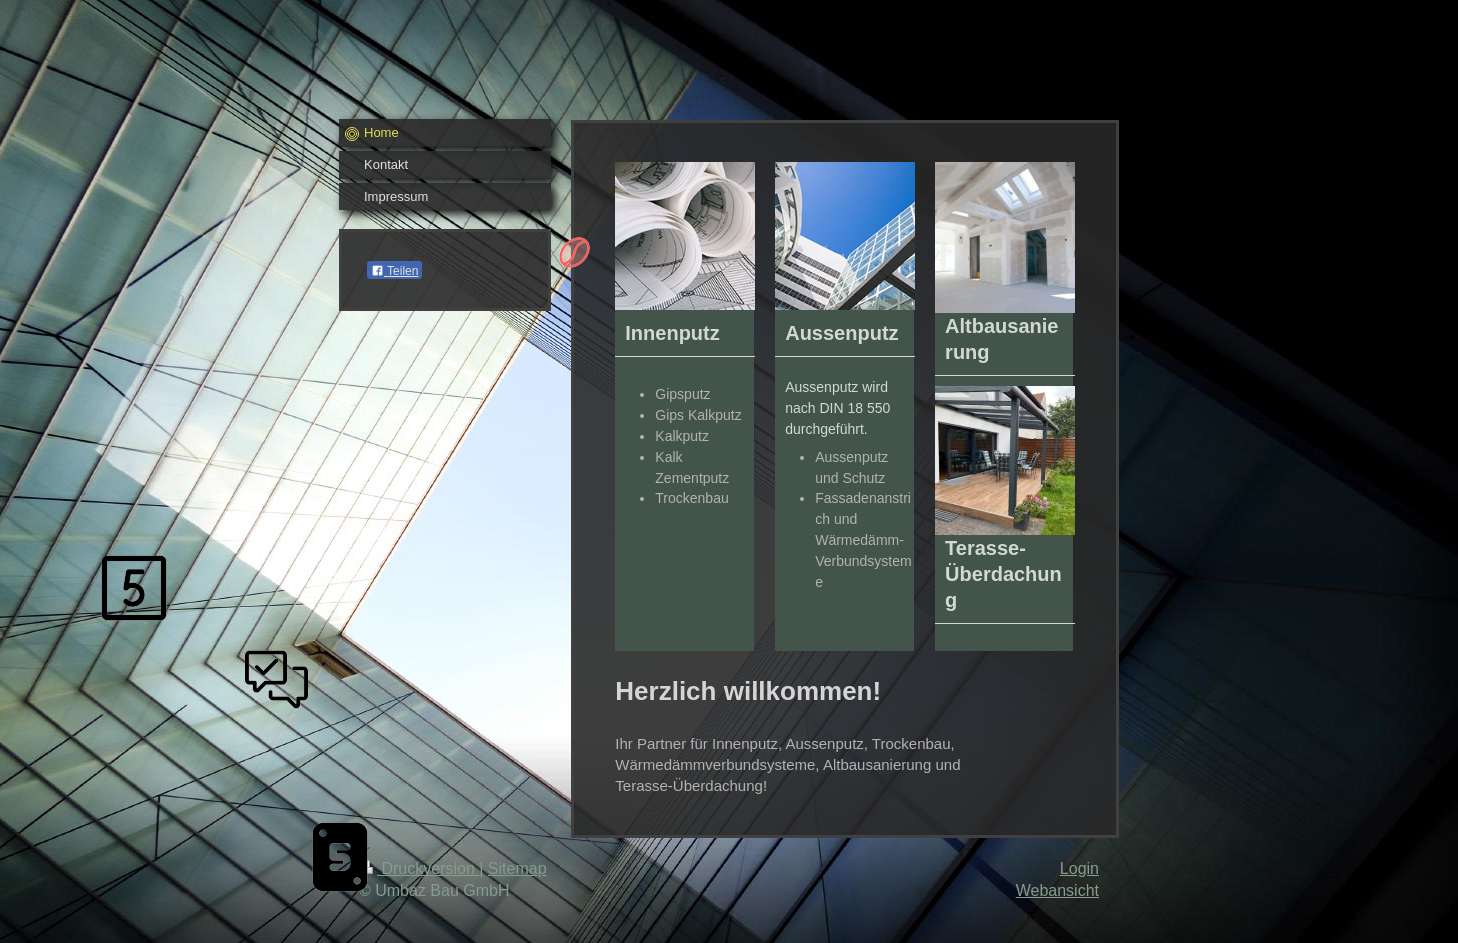  I want to click on indicates a discussion has been closed or resolved, so click(276, 679).